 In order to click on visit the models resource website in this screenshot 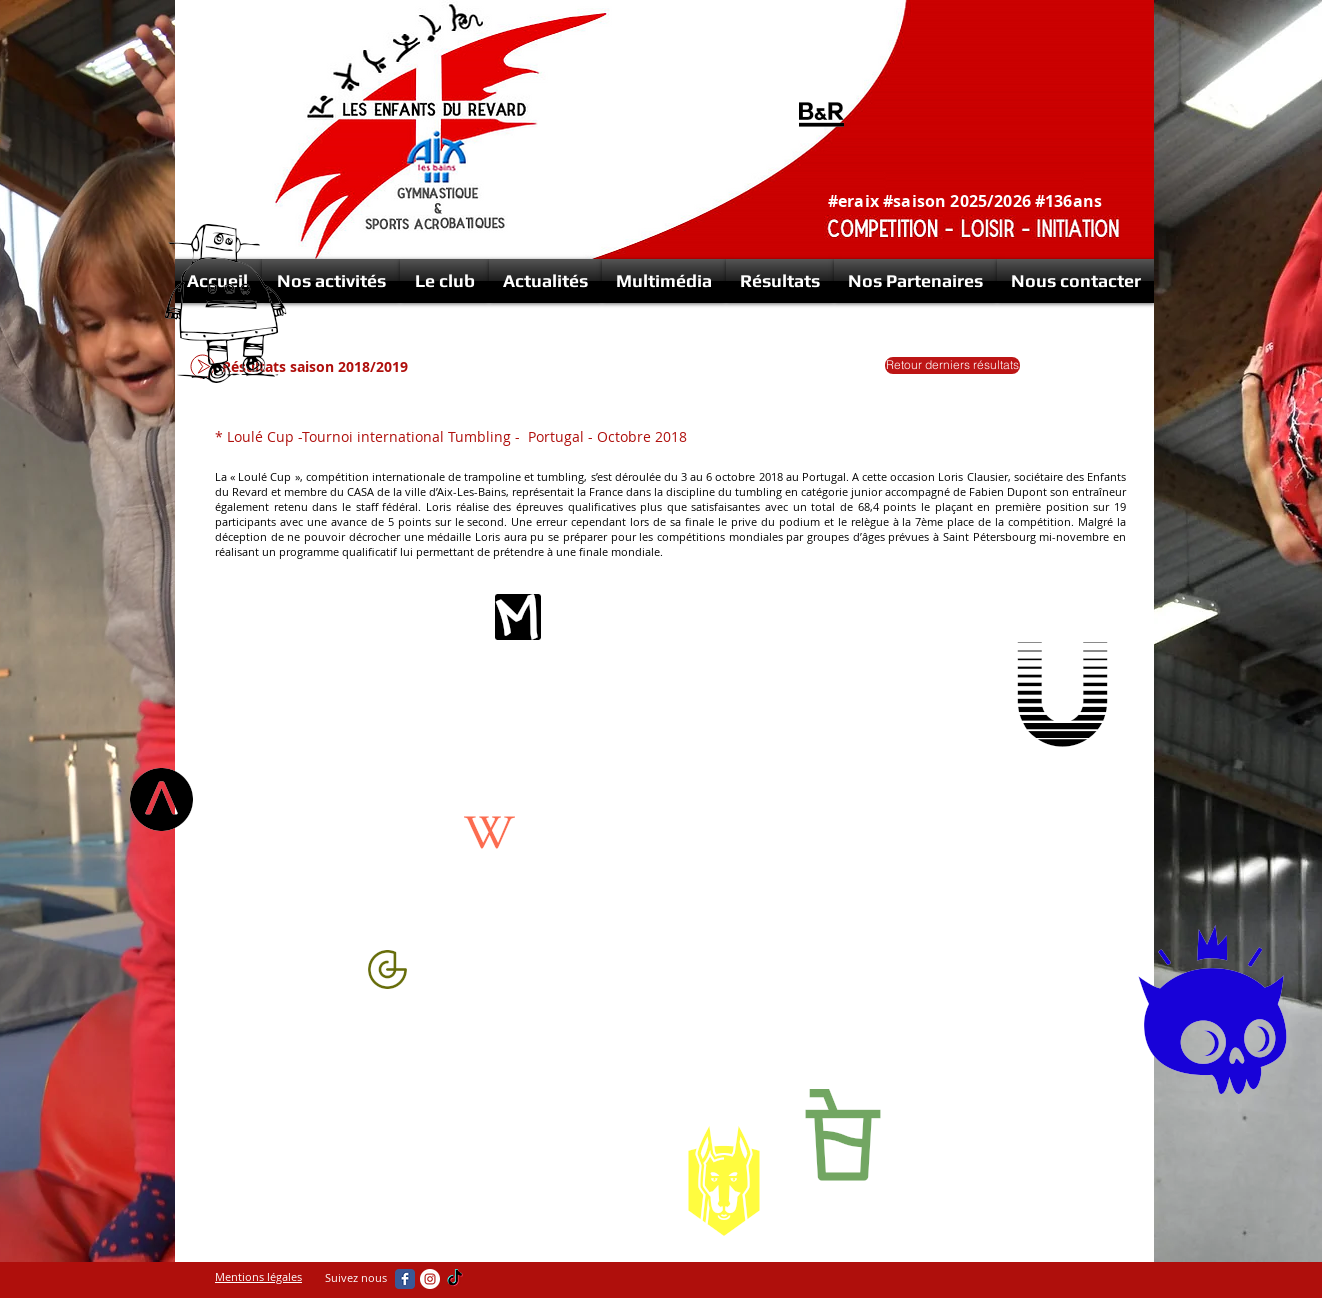, I will do `click(518, 617)`.